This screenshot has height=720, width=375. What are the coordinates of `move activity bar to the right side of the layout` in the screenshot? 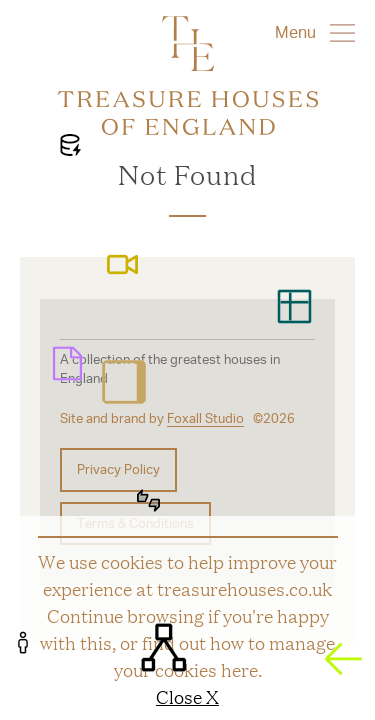 It's located at (124, 382).